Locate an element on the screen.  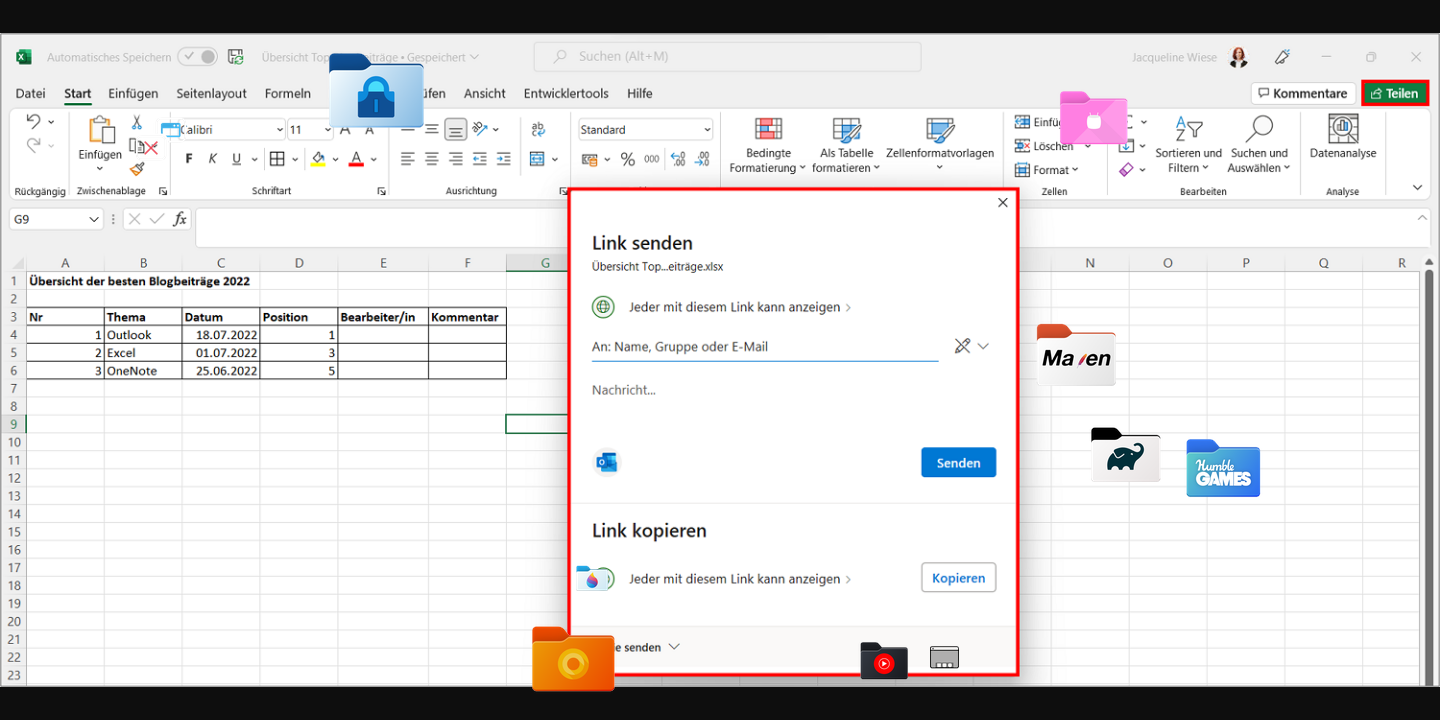
open youtube music downloads folder is located at coordinates (884, 662).